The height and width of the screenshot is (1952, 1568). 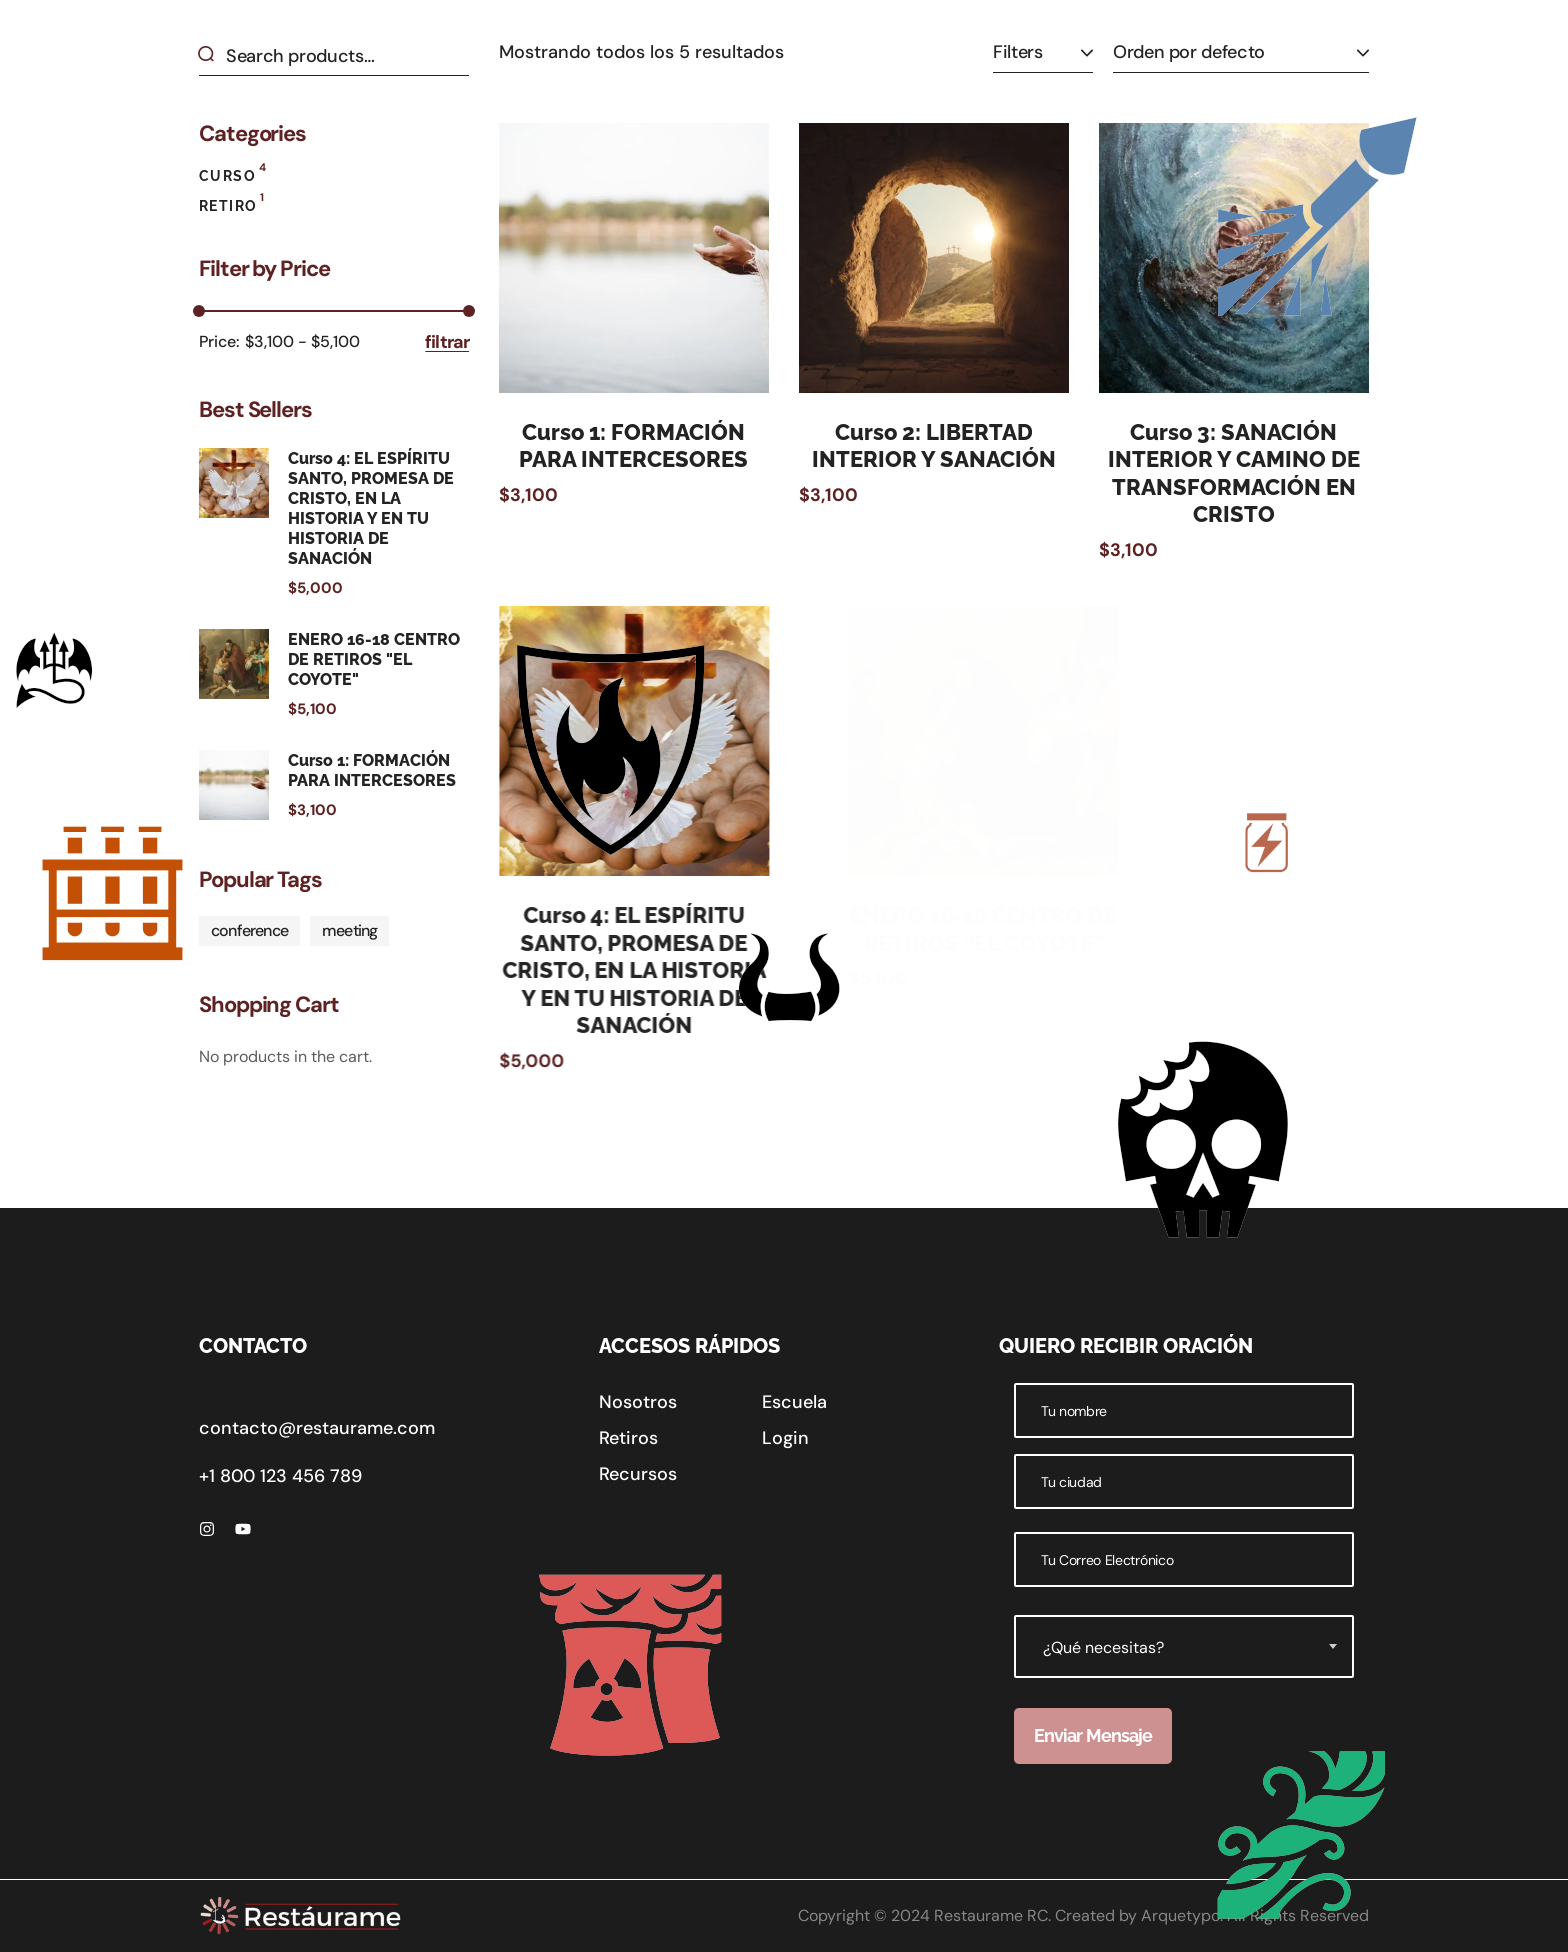 What do you see at coordinates (54, 670) in the screenshot?
I see `select a devil or demon character` at bounding box center [54, 670].